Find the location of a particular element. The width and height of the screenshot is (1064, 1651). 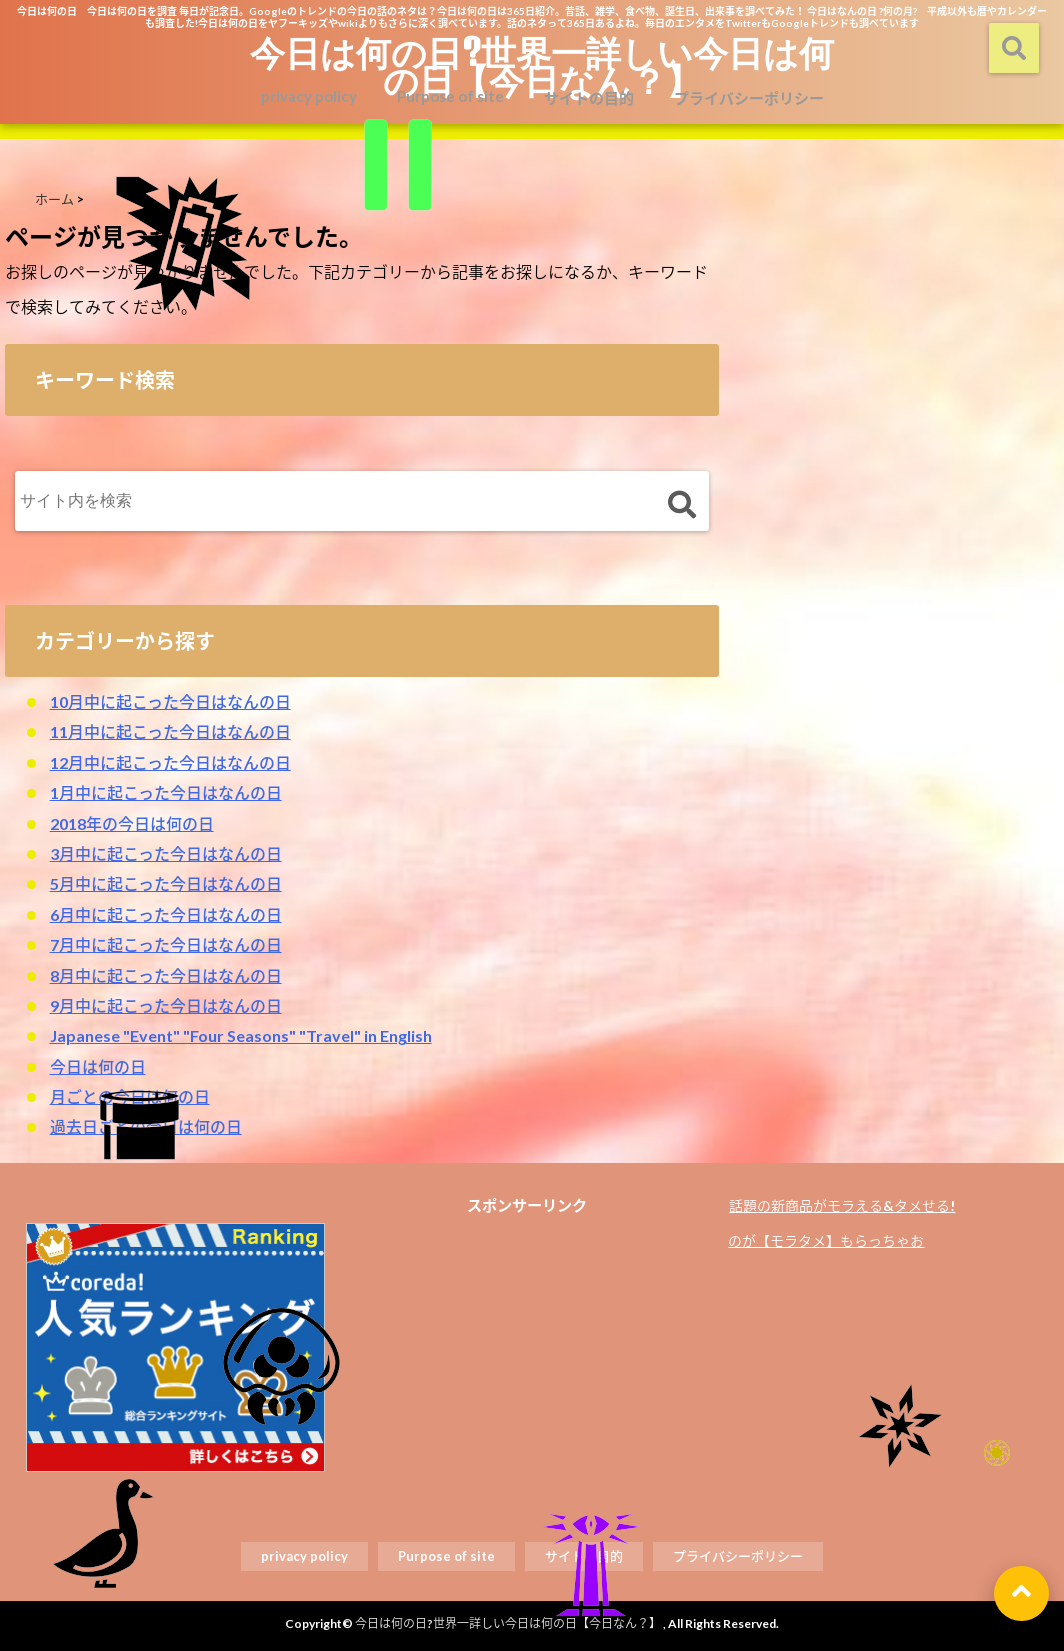

metroid creature icon from the nintendo game series is located at coordinates (281, 1366).